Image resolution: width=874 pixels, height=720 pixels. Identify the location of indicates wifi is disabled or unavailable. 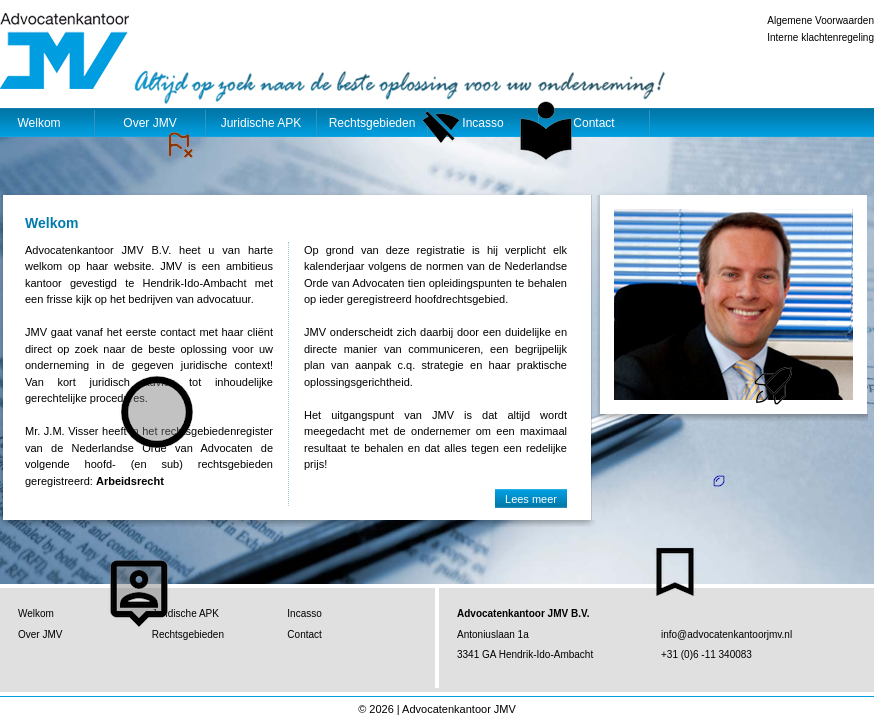
(441, 128).